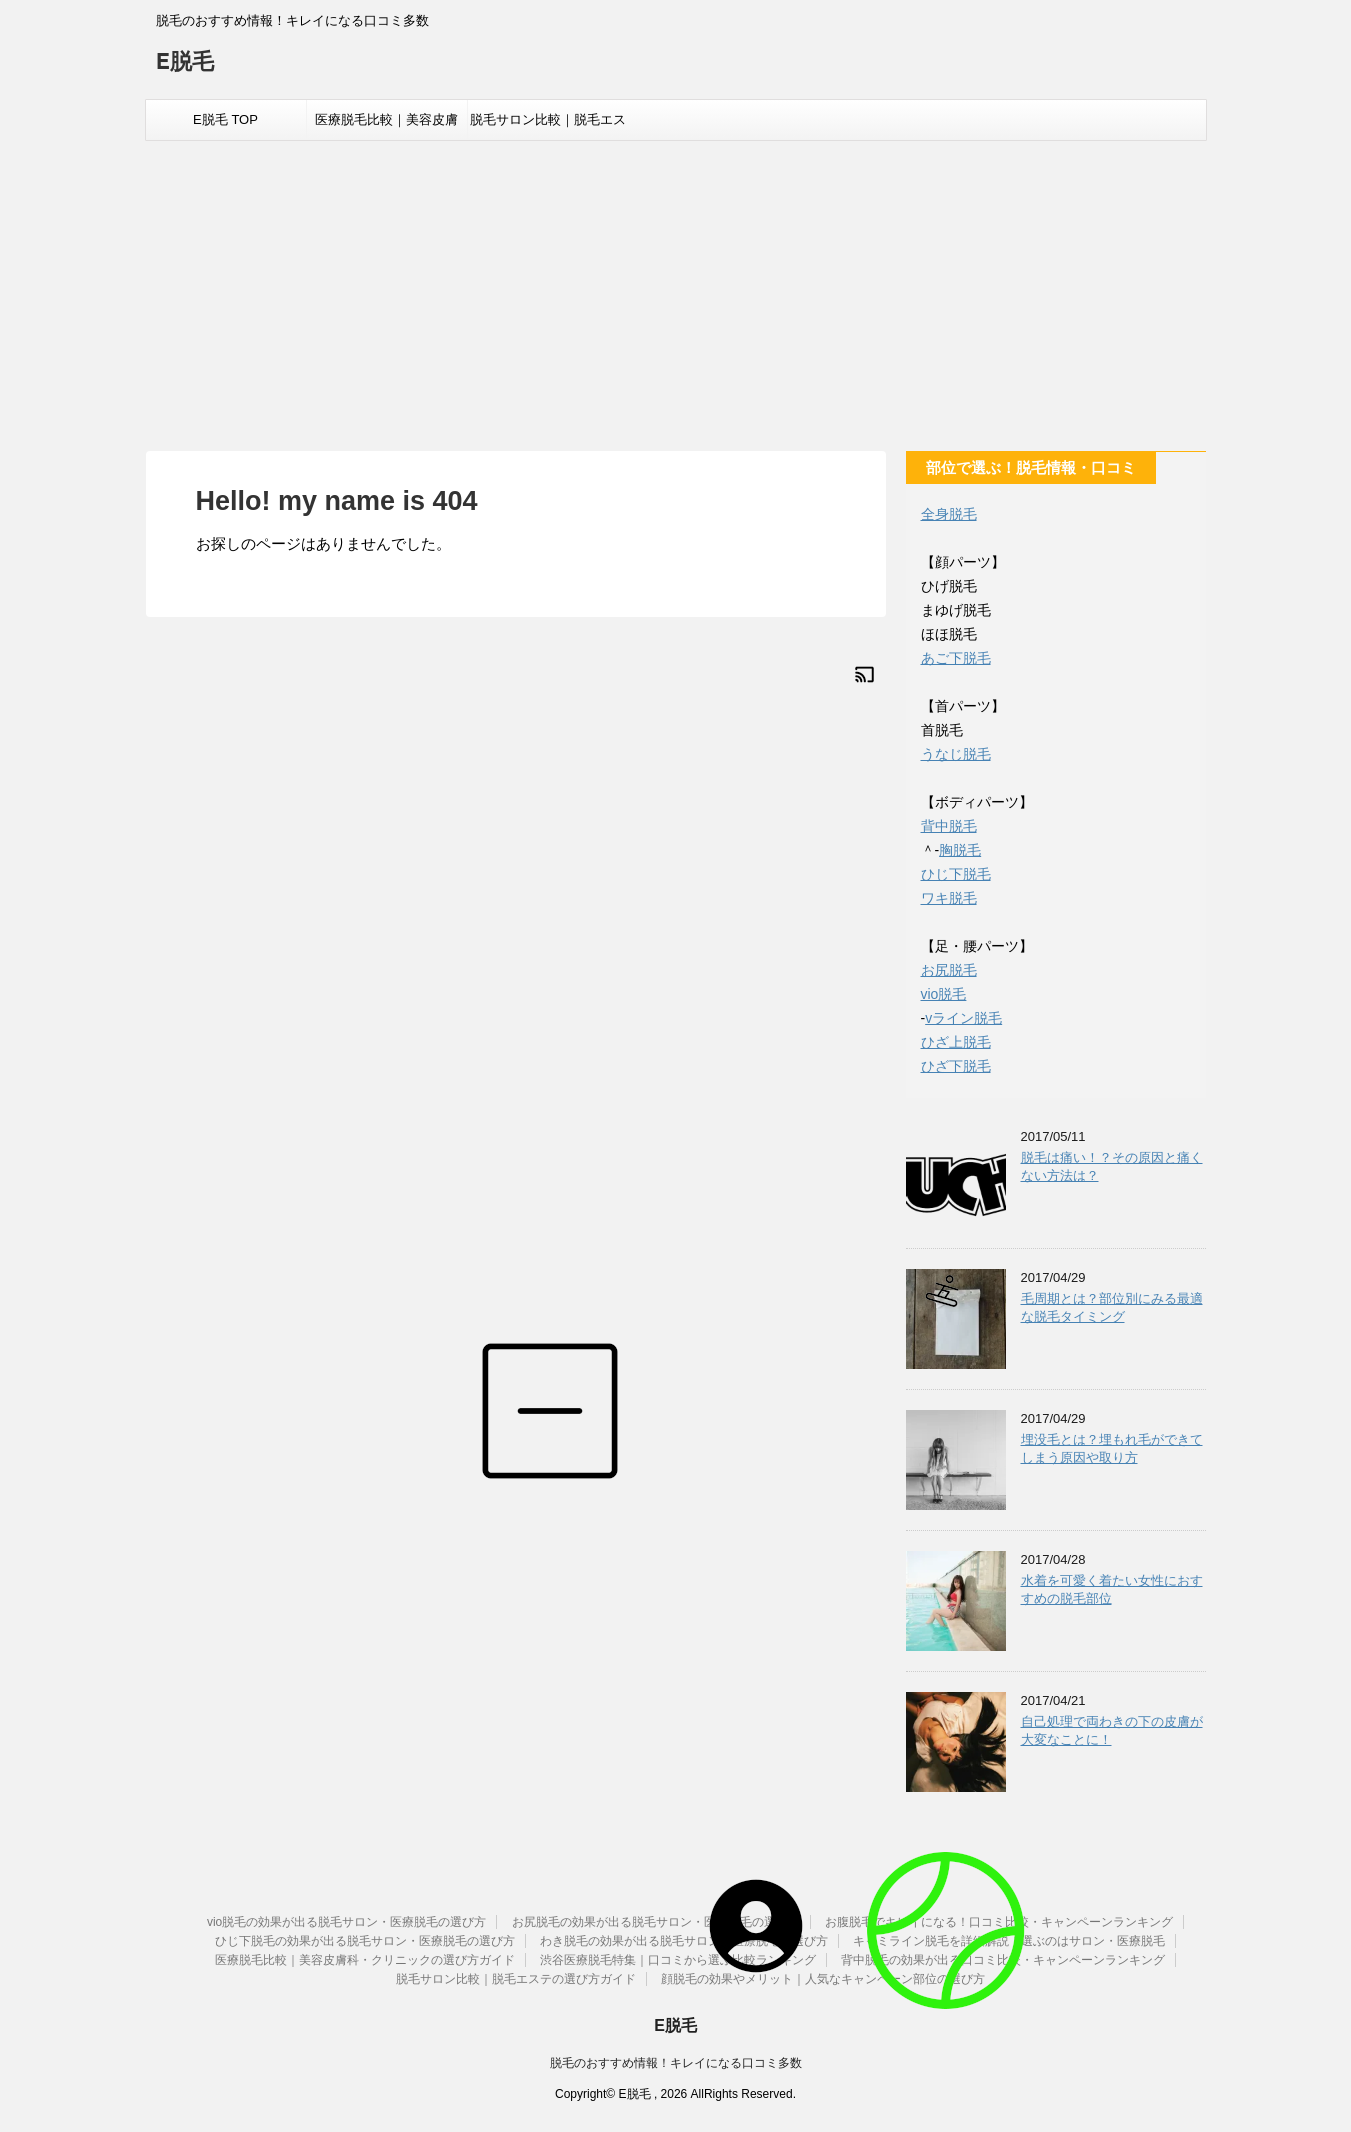 The height and width of the screenshot is (2132, 1351). I want to click on access your profile or account settings, so click(756, 1926).